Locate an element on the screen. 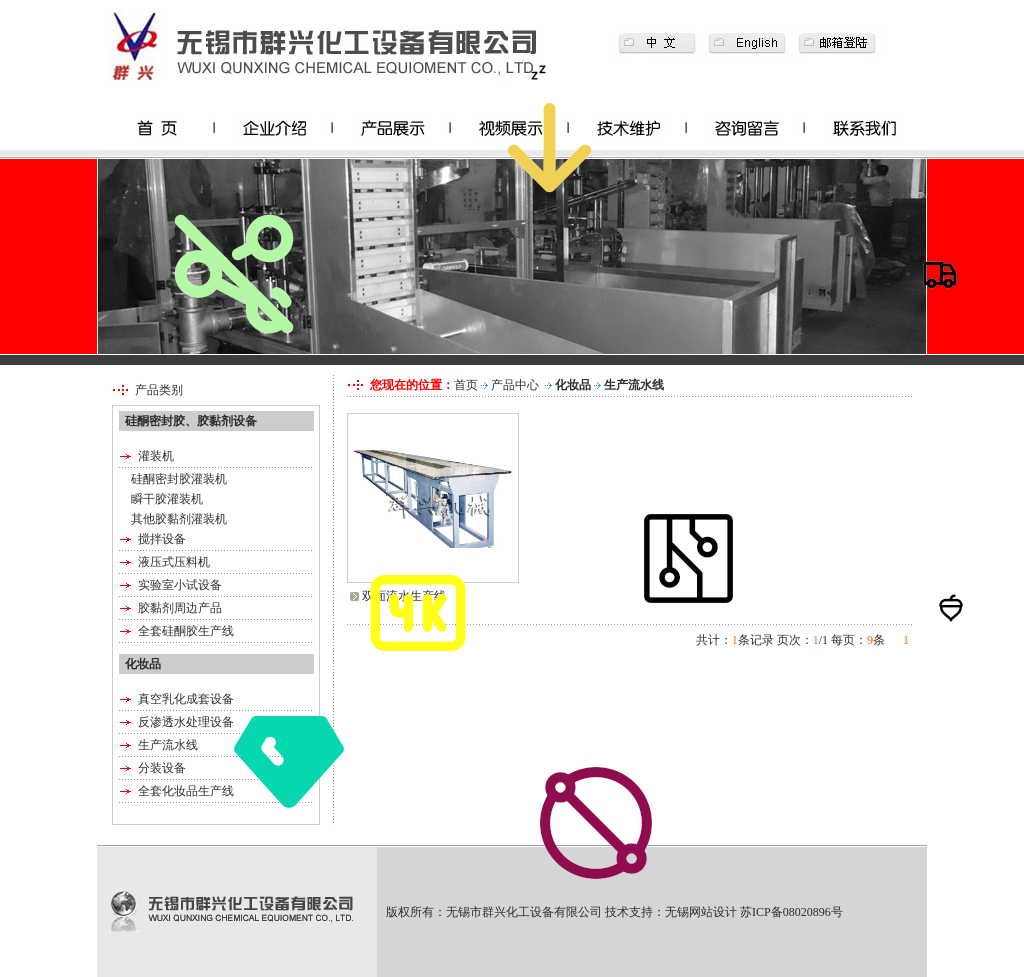 Image resolution: width=1024 pixels, height=977 pixels. scroll down or view more content is located at coordinates (549, 147).